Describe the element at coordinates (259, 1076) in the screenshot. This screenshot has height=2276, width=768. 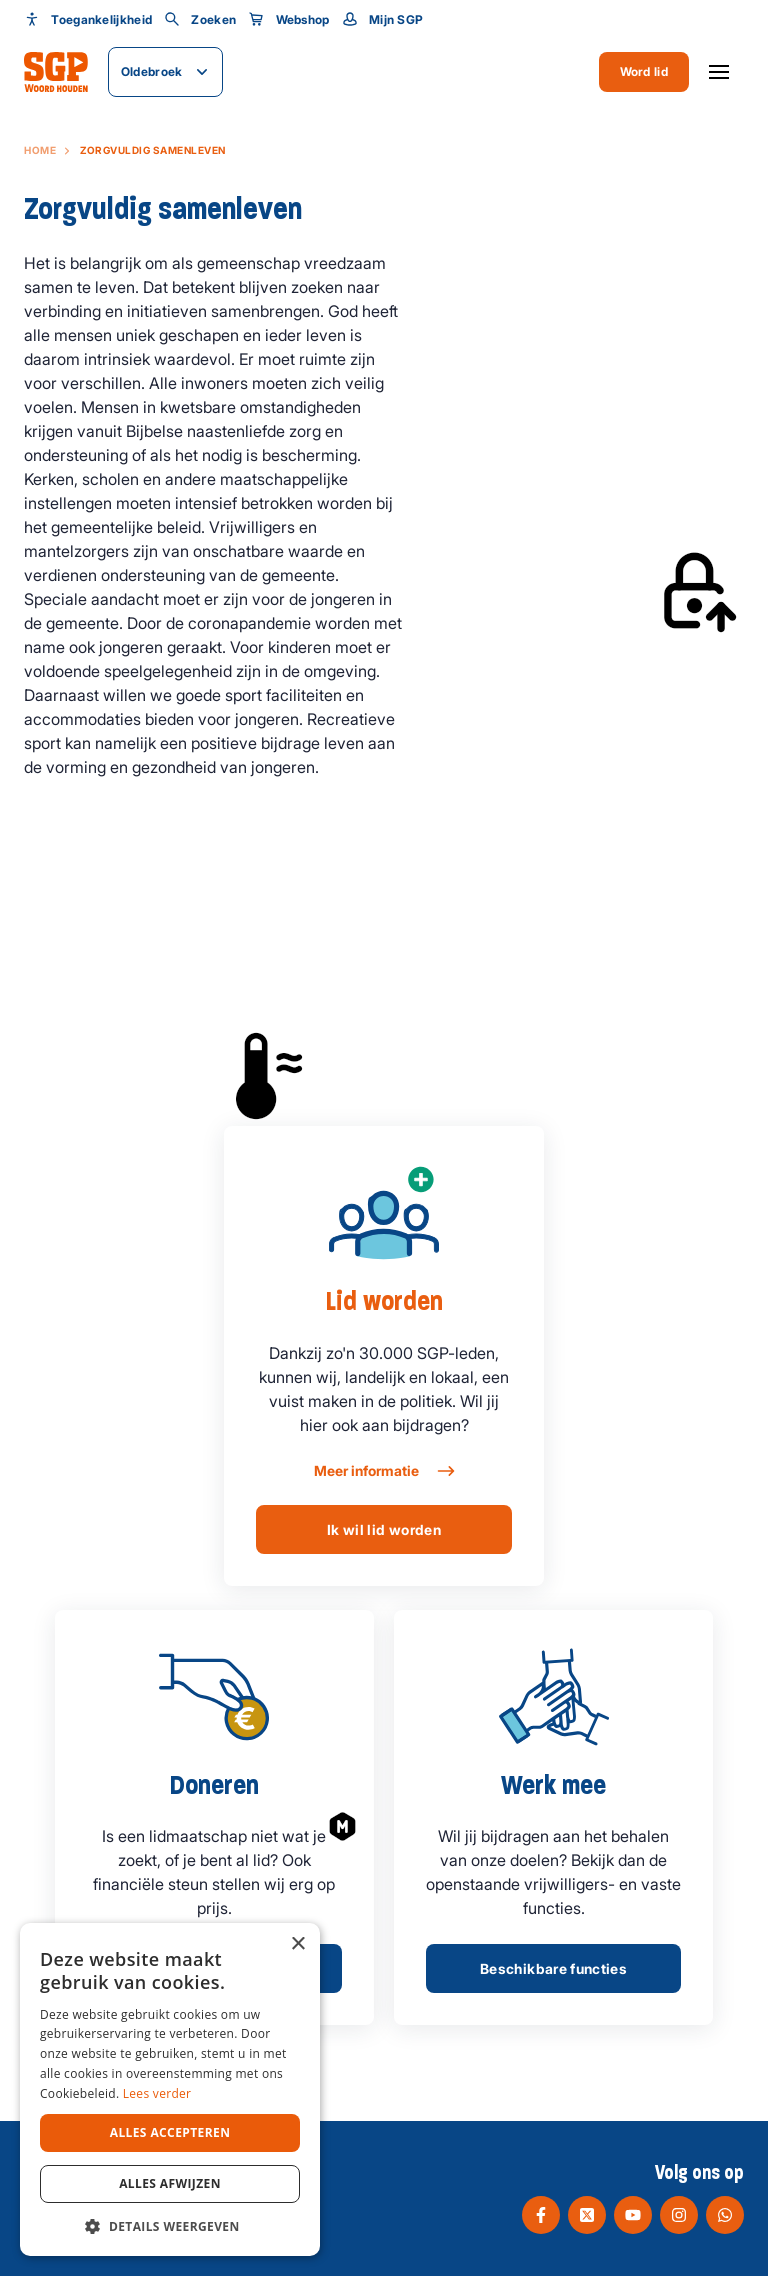
I see `indicates high temperature or heat warning` at that location.